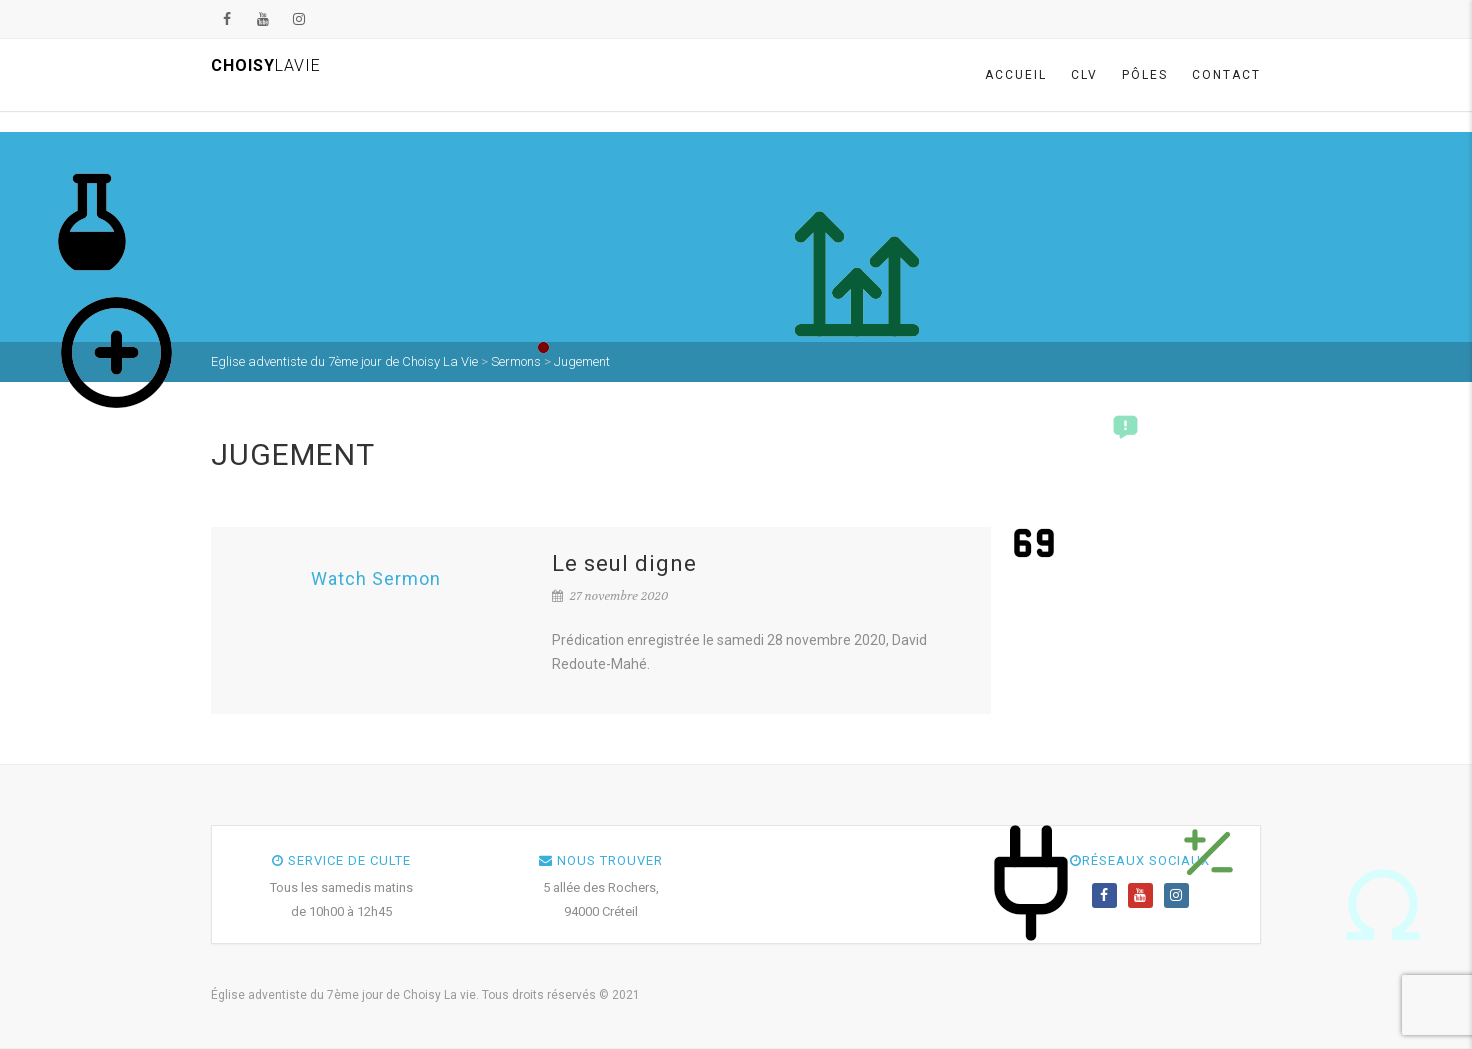 Image resolution: width=1472 pixels, height=1049 pixels. Describe the element at coordinates (857, 274) in the screenshot. I see `view growth metrics or trending data` at that location.